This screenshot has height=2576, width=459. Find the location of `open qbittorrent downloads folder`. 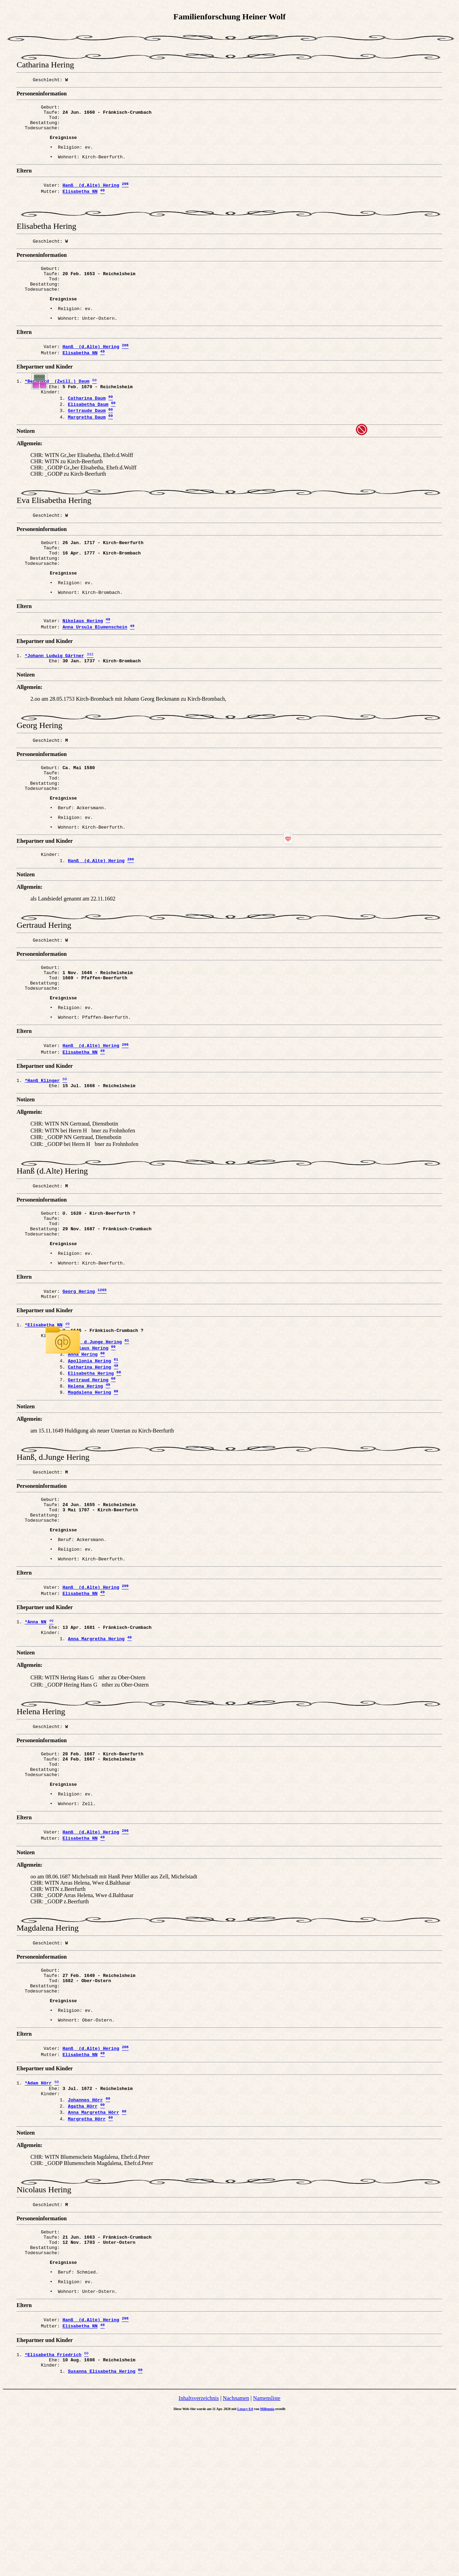

open qbittorrent downloads folder is located at coordinates (63, 1341).